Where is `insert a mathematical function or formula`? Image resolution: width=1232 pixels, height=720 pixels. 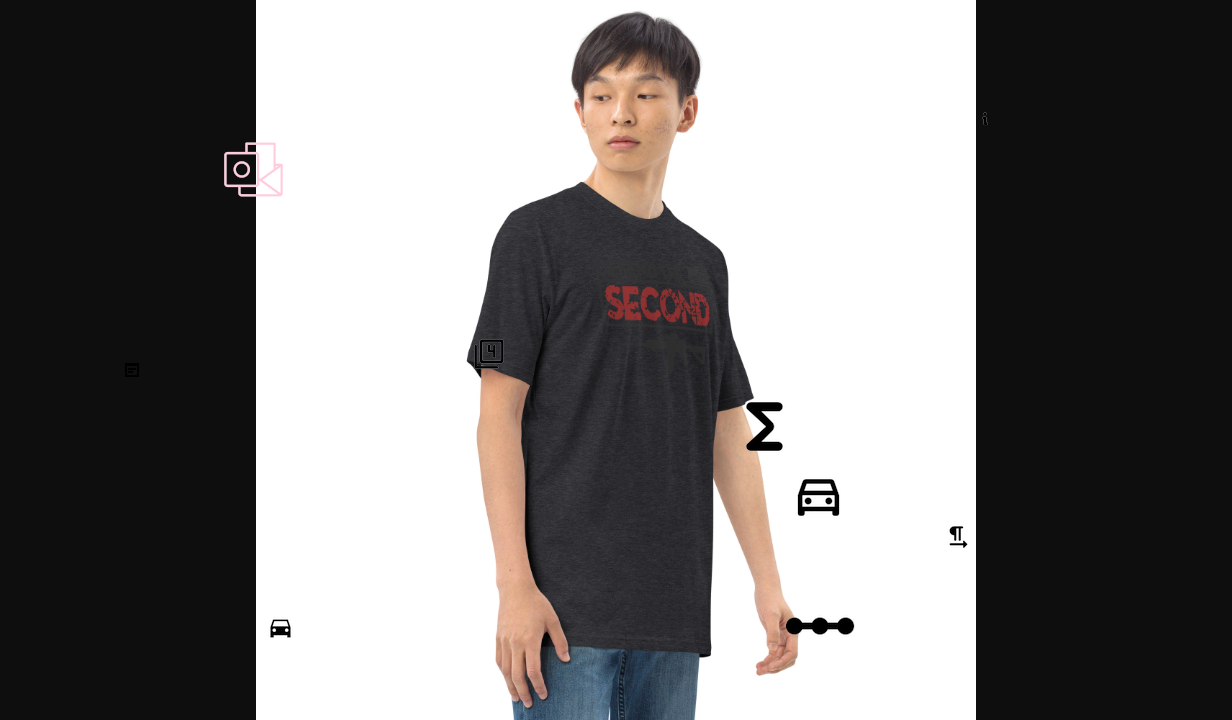 insert a mathematical function or formula is located at coordinates (764, 426).